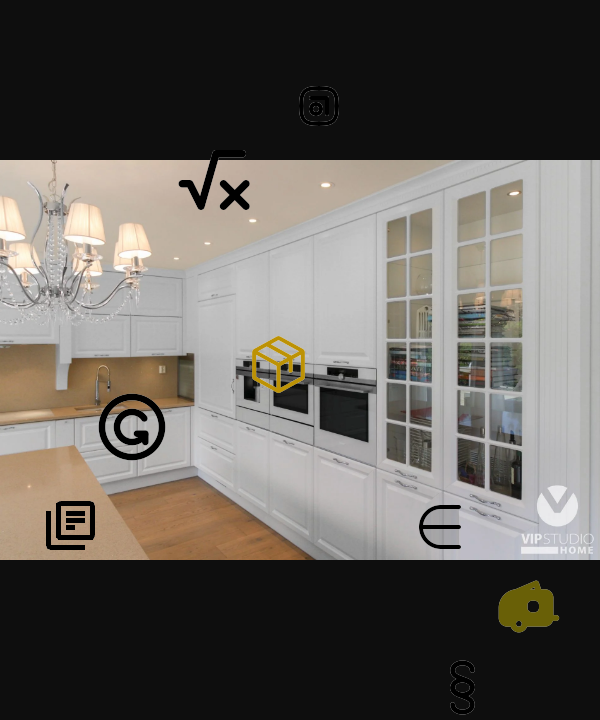 This screenshot has height=720, width=600. Describe the element at coordinates (70, 525) in the screenshot. I see `access your document library` at that location.